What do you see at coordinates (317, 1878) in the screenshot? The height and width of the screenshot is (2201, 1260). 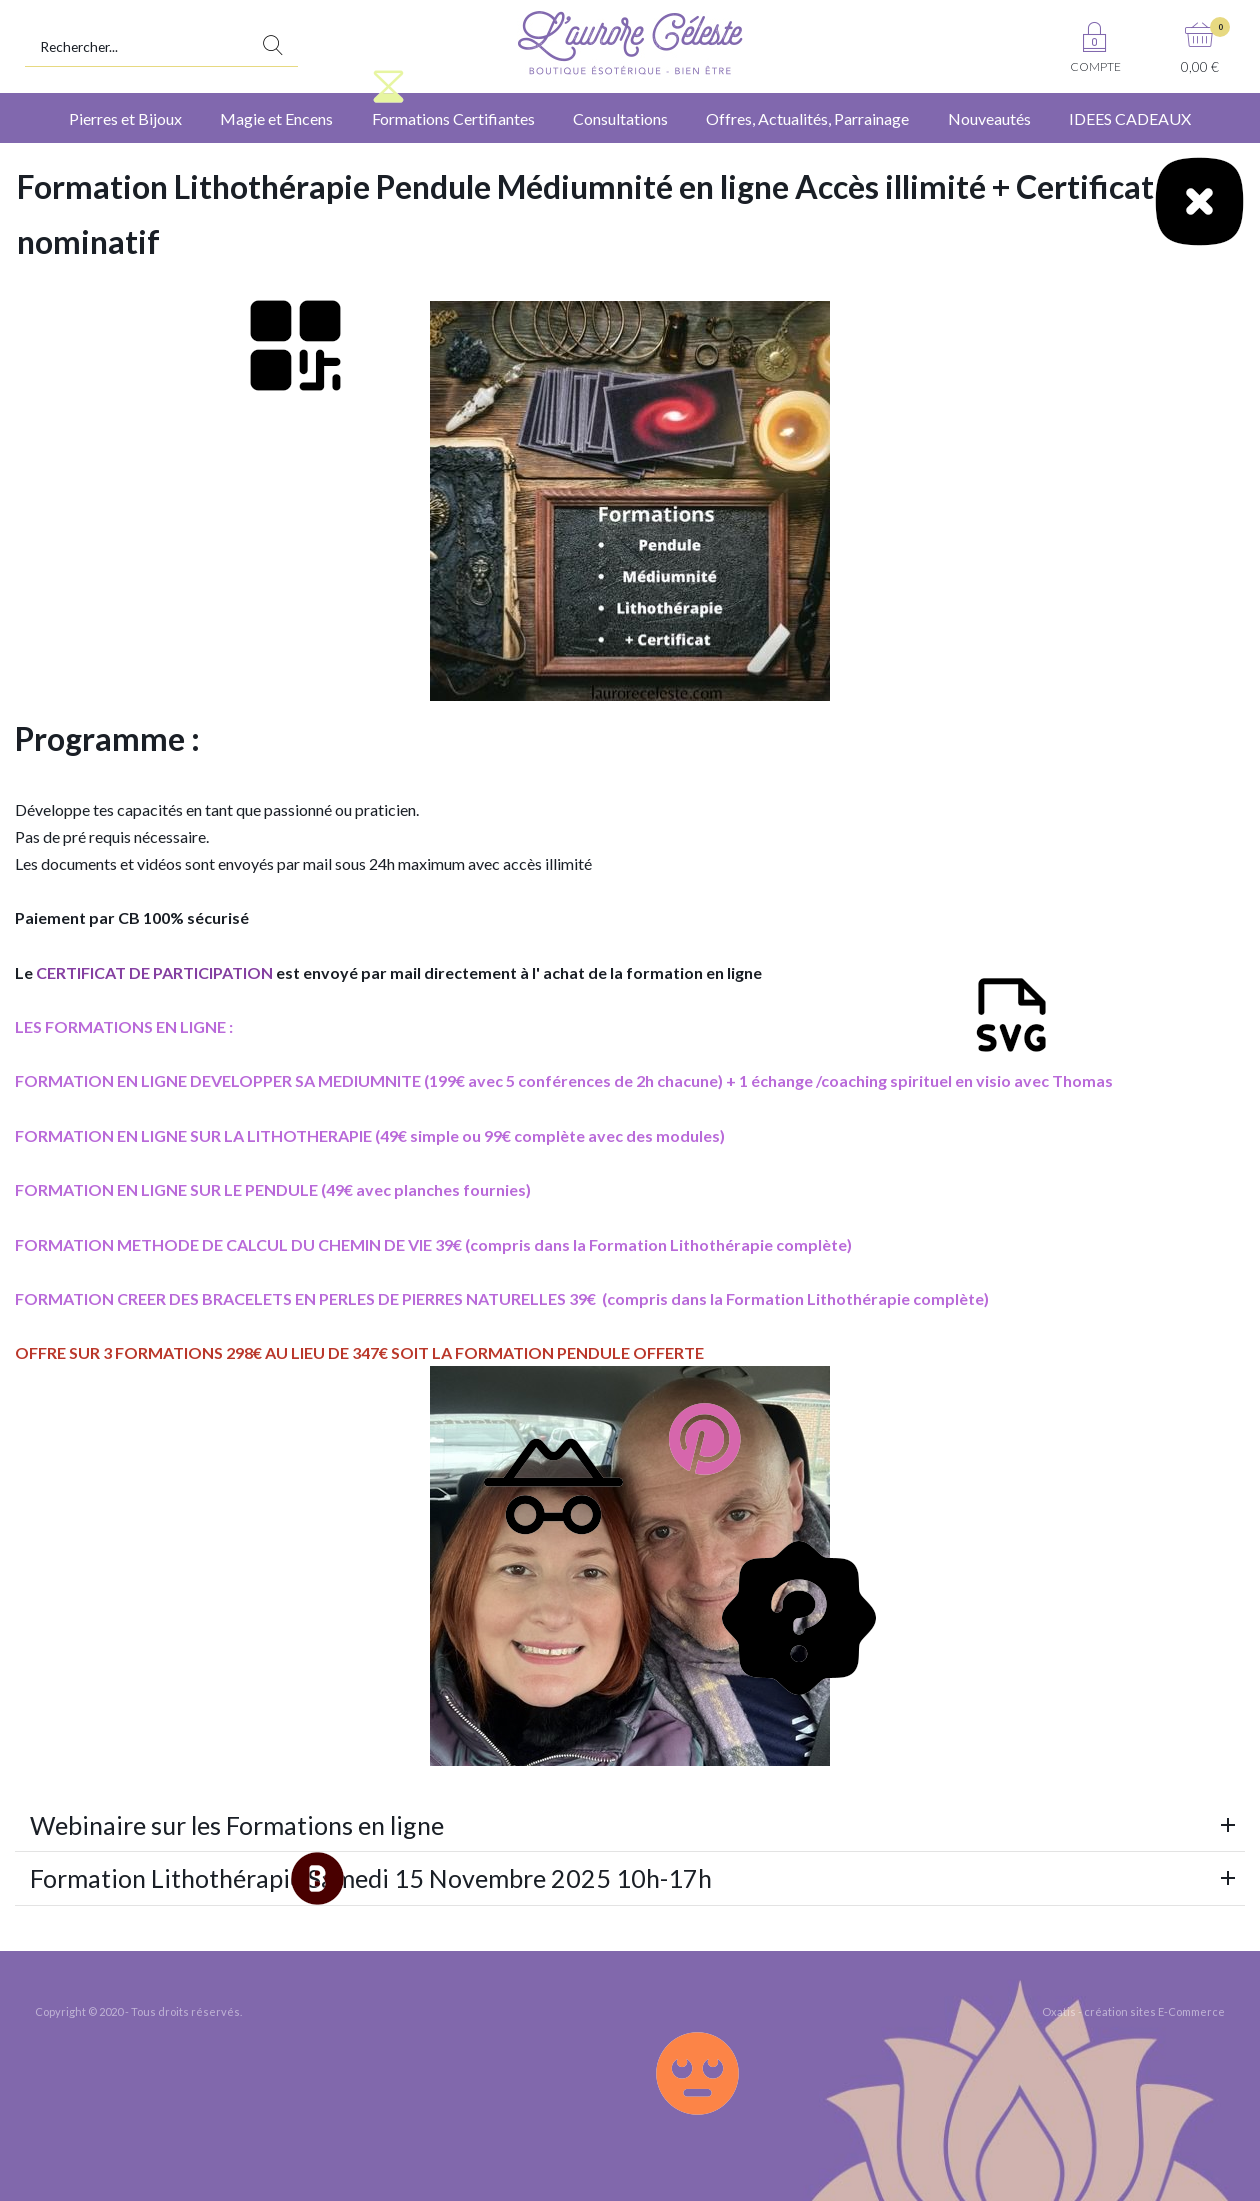 I see `apply bold formatting to selected text` at bounding box center [317, 1878].